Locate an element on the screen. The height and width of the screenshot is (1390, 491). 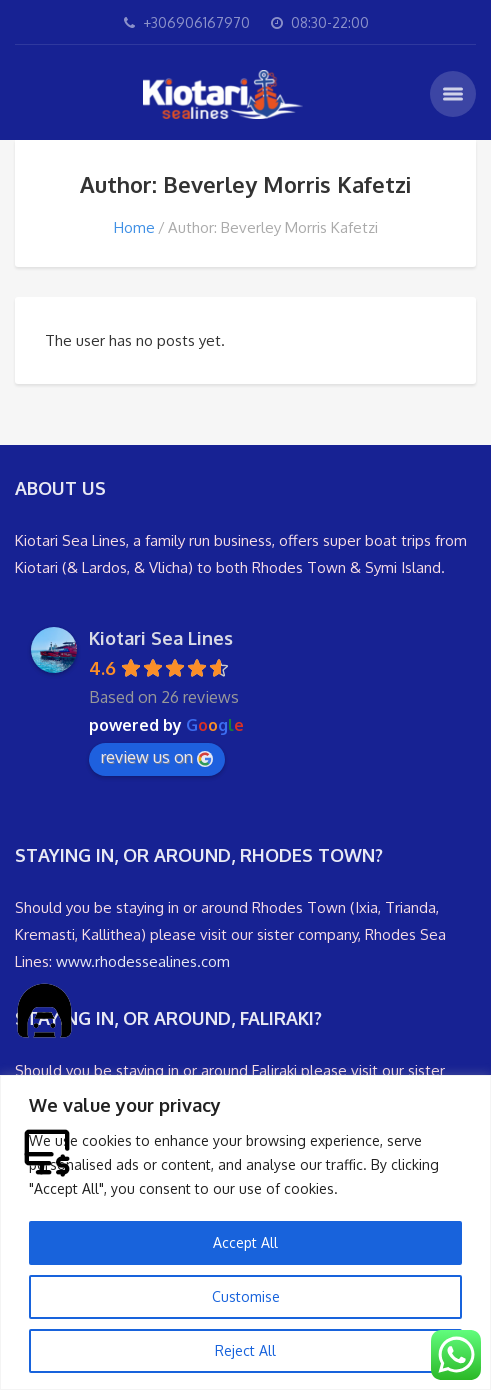
indicates tunnel or underground passage ahead is located at coordinates (44, 1010).